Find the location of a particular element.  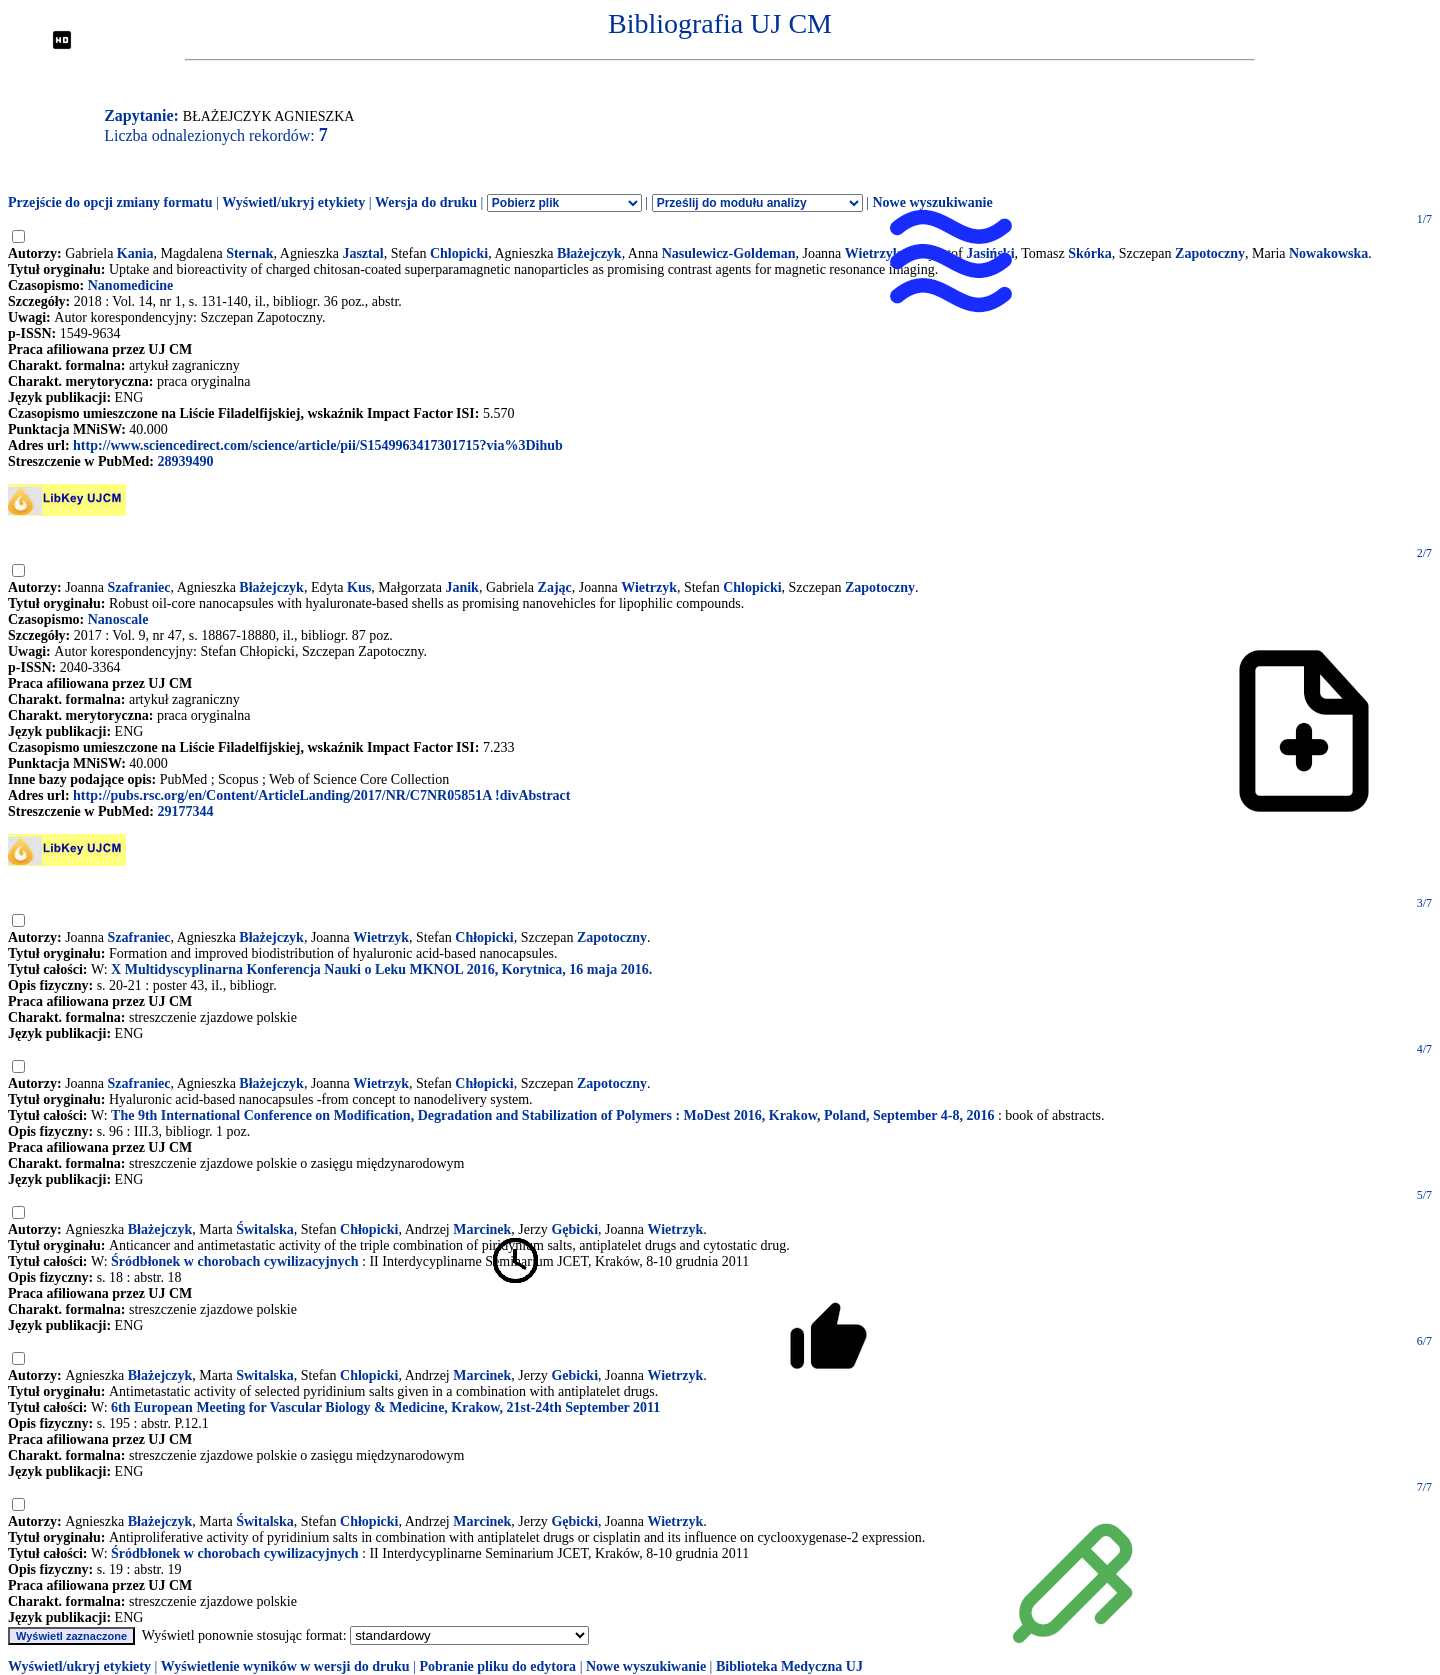

indicates high definition video quality available is located at coordinates (62, 40).